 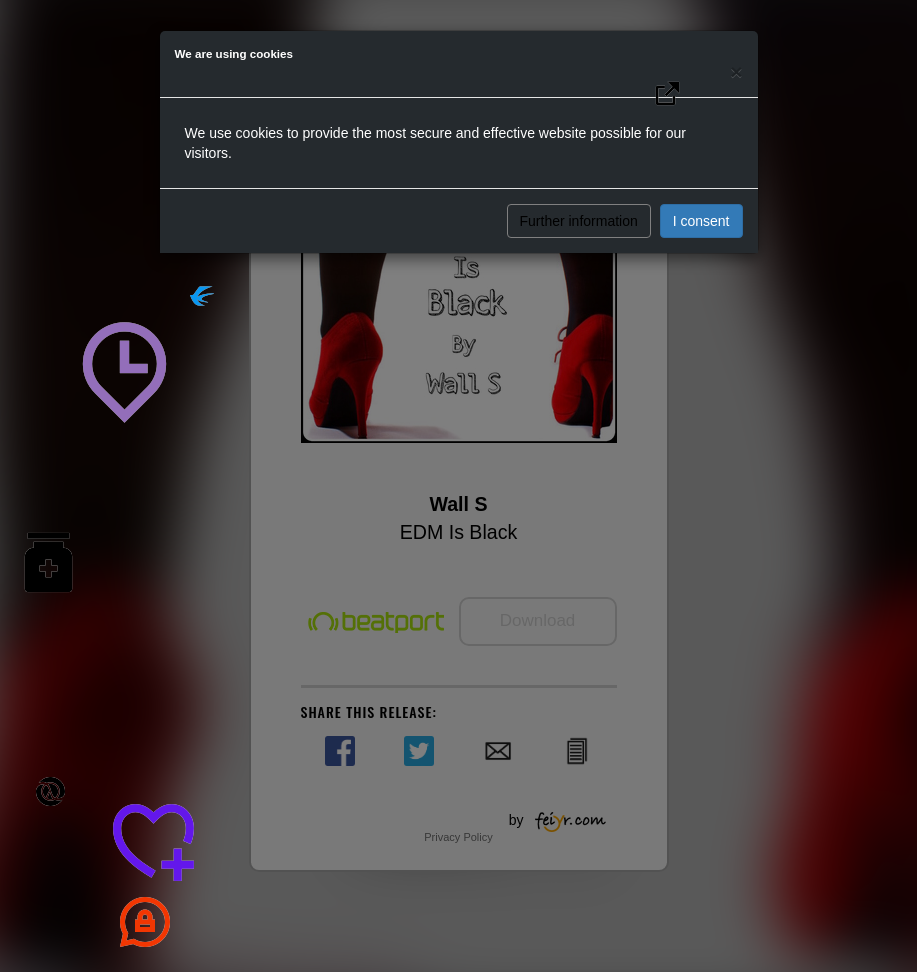 What do you see at coordinates (153, 840) in the screenshot?
I see `add to favorites` at bounding box center [153, 840].